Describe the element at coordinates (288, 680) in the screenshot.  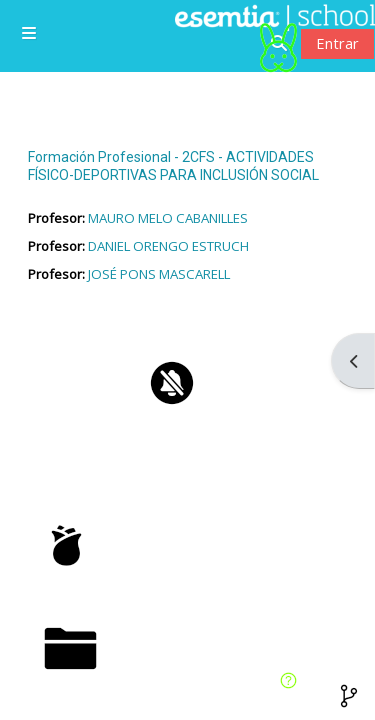
I see `access help or support information` at that location.